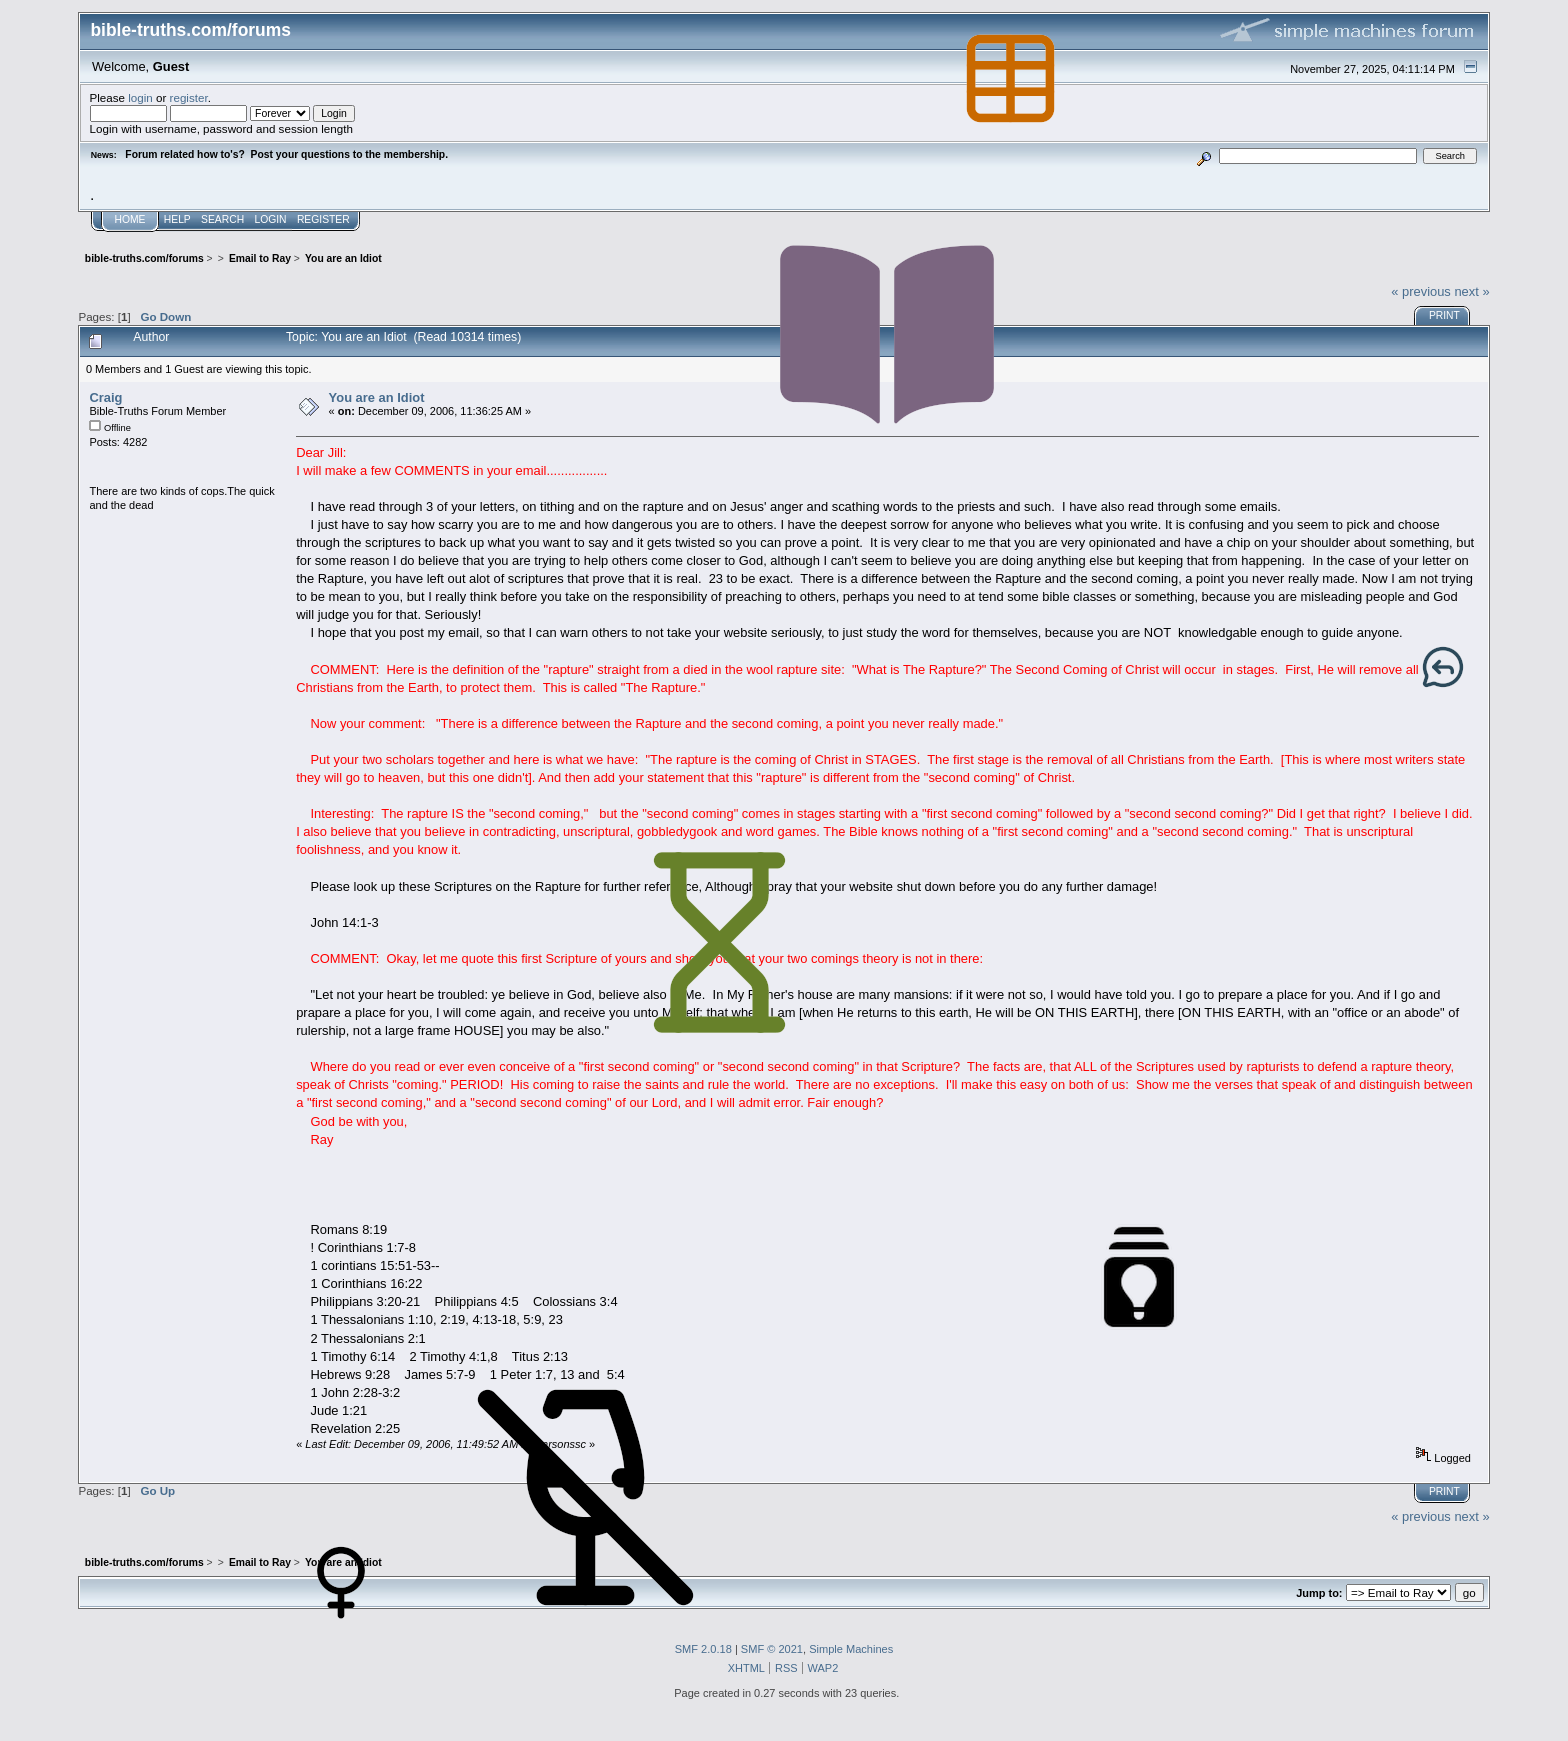 This screenshot has height=1741, width=1568. Describe the element at coordinates (719, 942) in the screenshot. I see `indicates loading or processing in progress` at that location.